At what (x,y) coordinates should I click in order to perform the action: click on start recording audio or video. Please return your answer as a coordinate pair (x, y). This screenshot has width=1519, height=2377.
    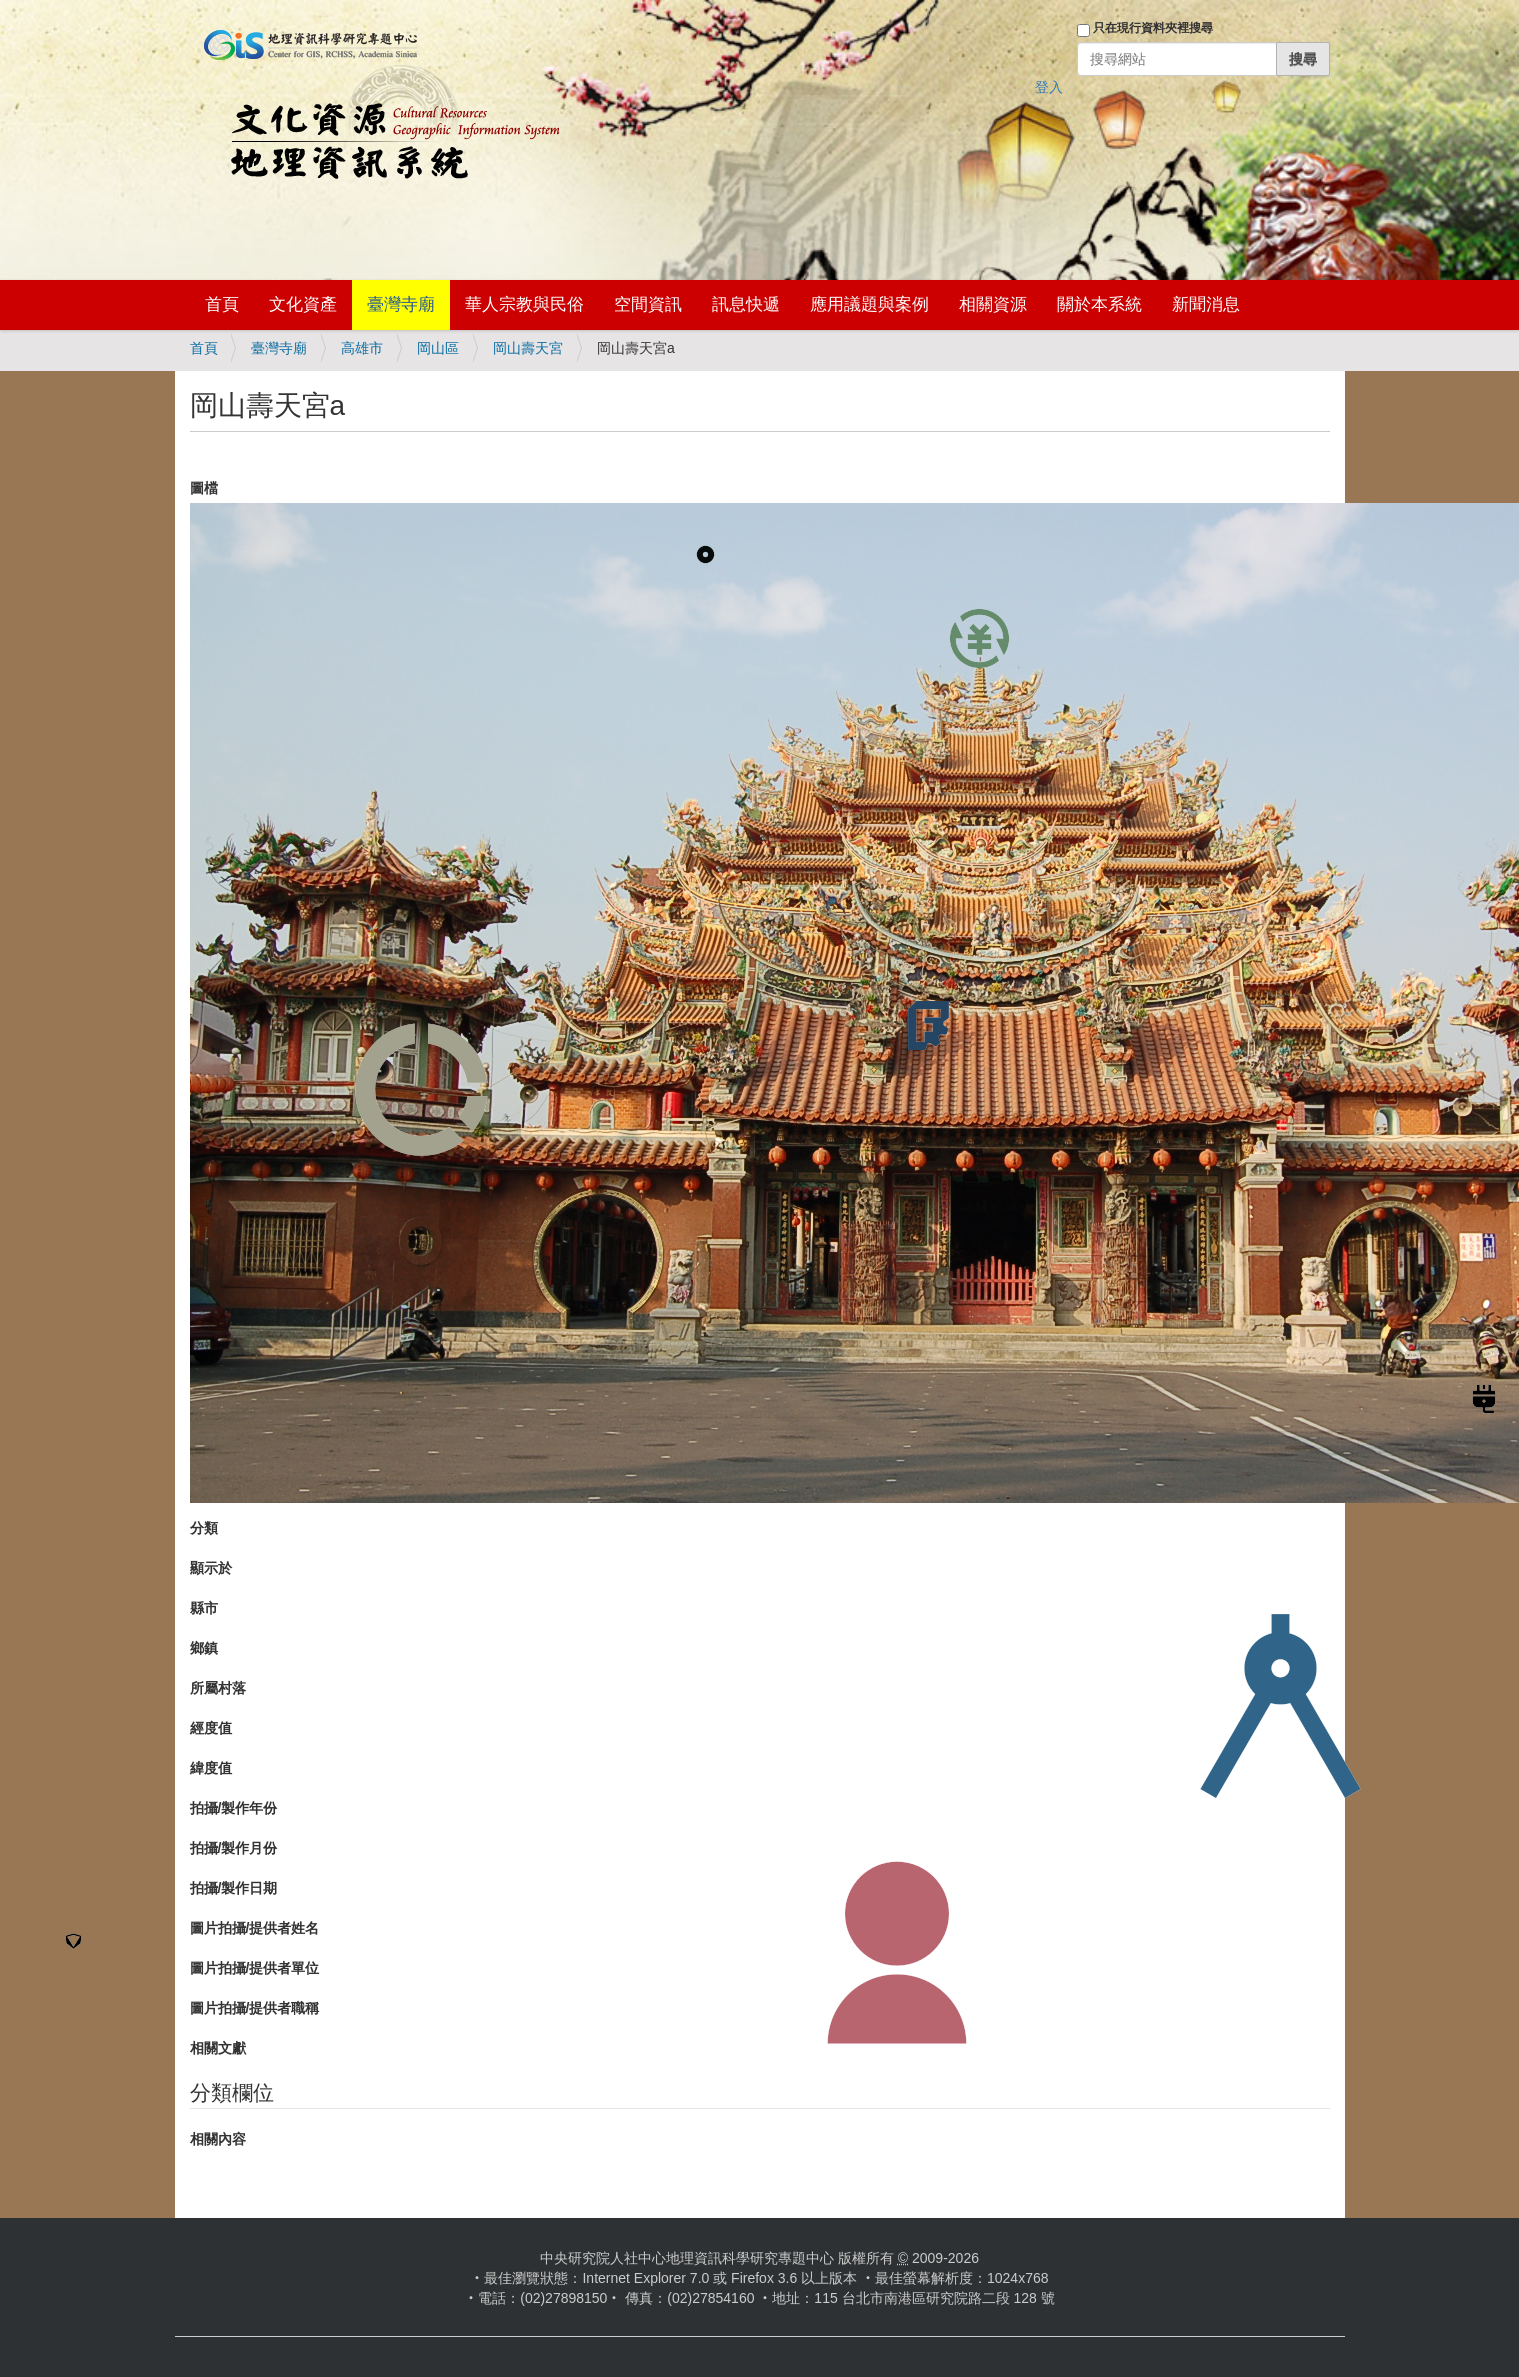
    Looking at the image, I should click on (705, 554).